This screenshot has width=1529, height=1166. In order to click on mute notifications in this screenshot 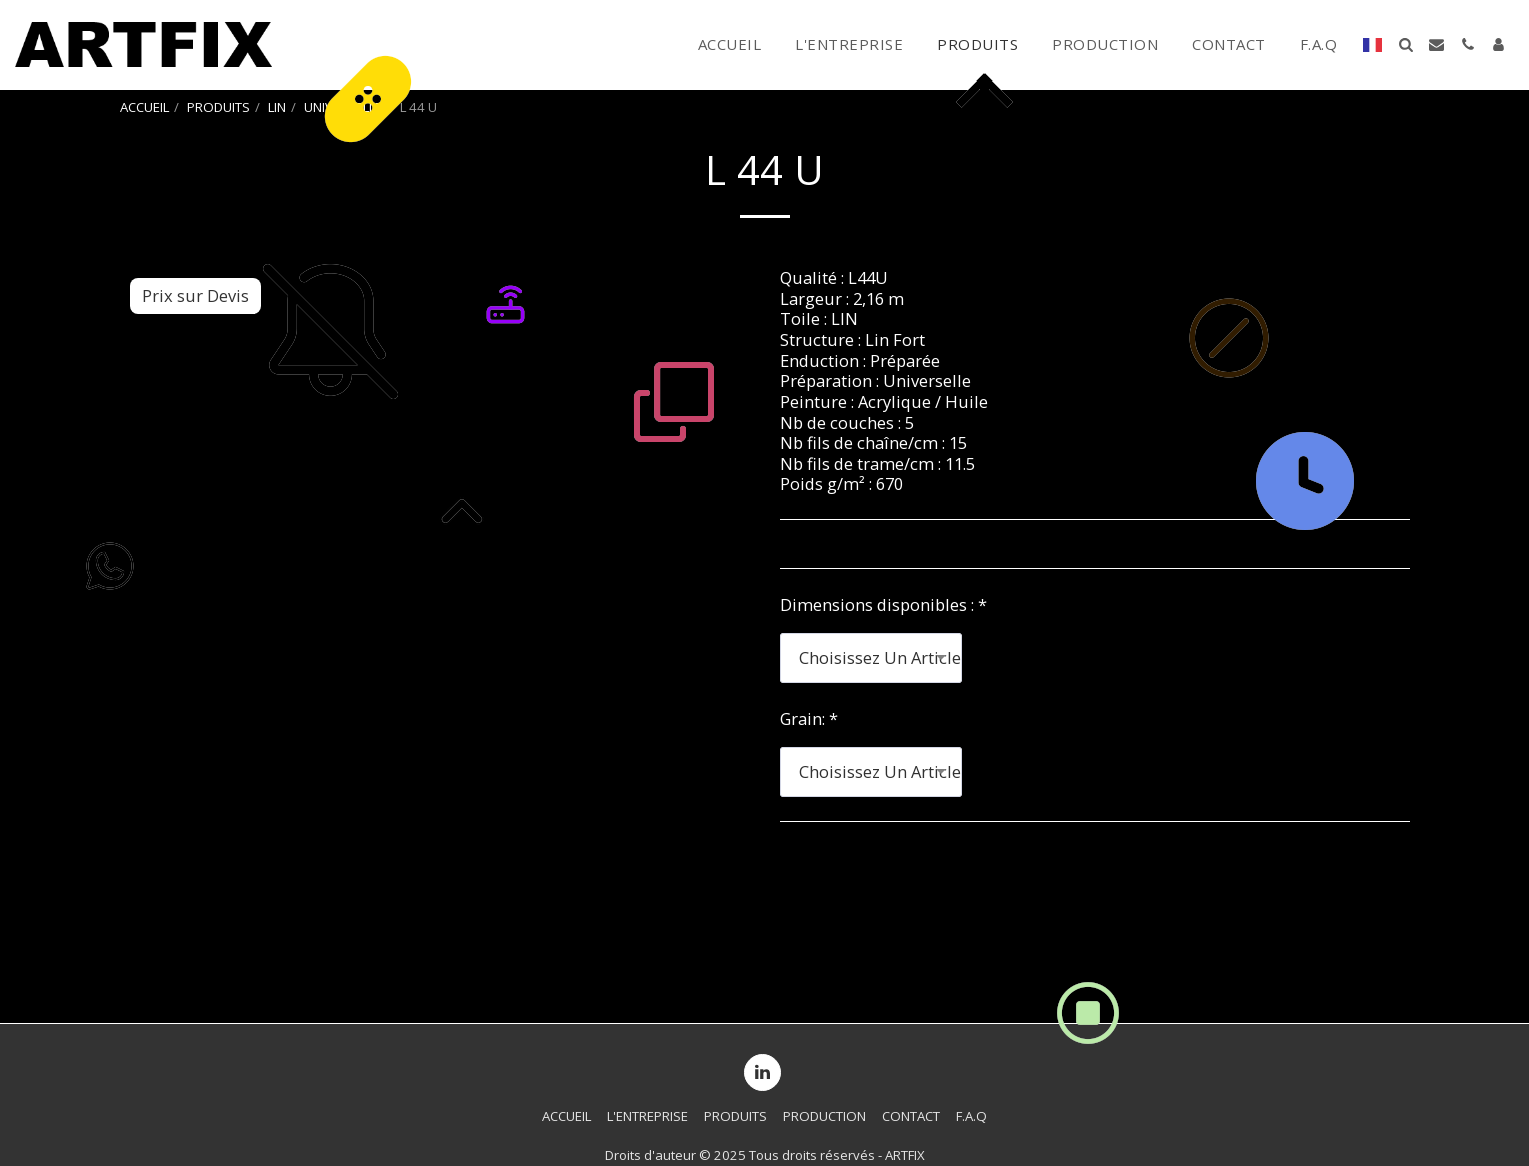, I will do `click(330, 331)`.